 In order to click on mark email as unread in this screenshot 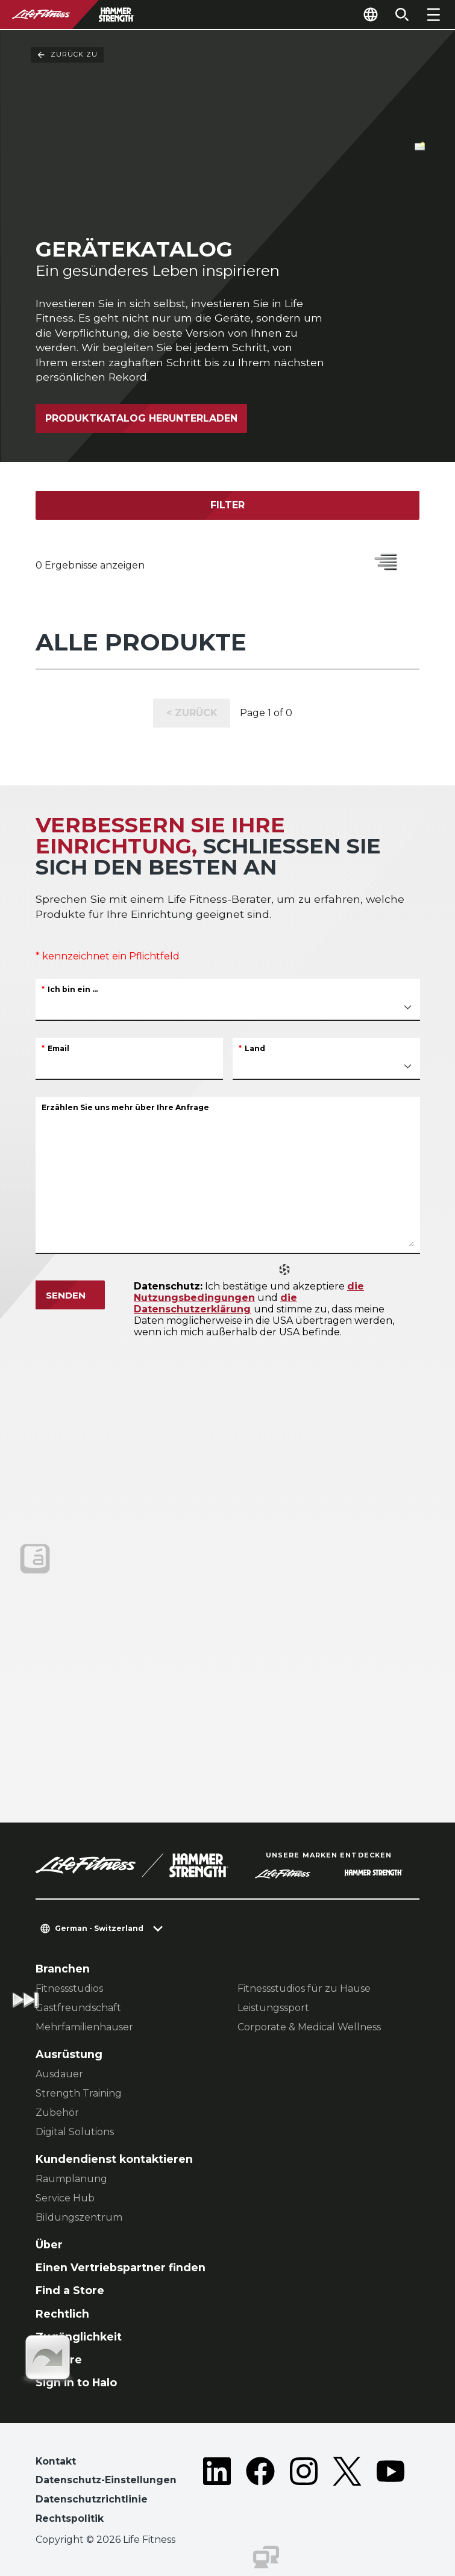, I will do `click(419, 146)`.